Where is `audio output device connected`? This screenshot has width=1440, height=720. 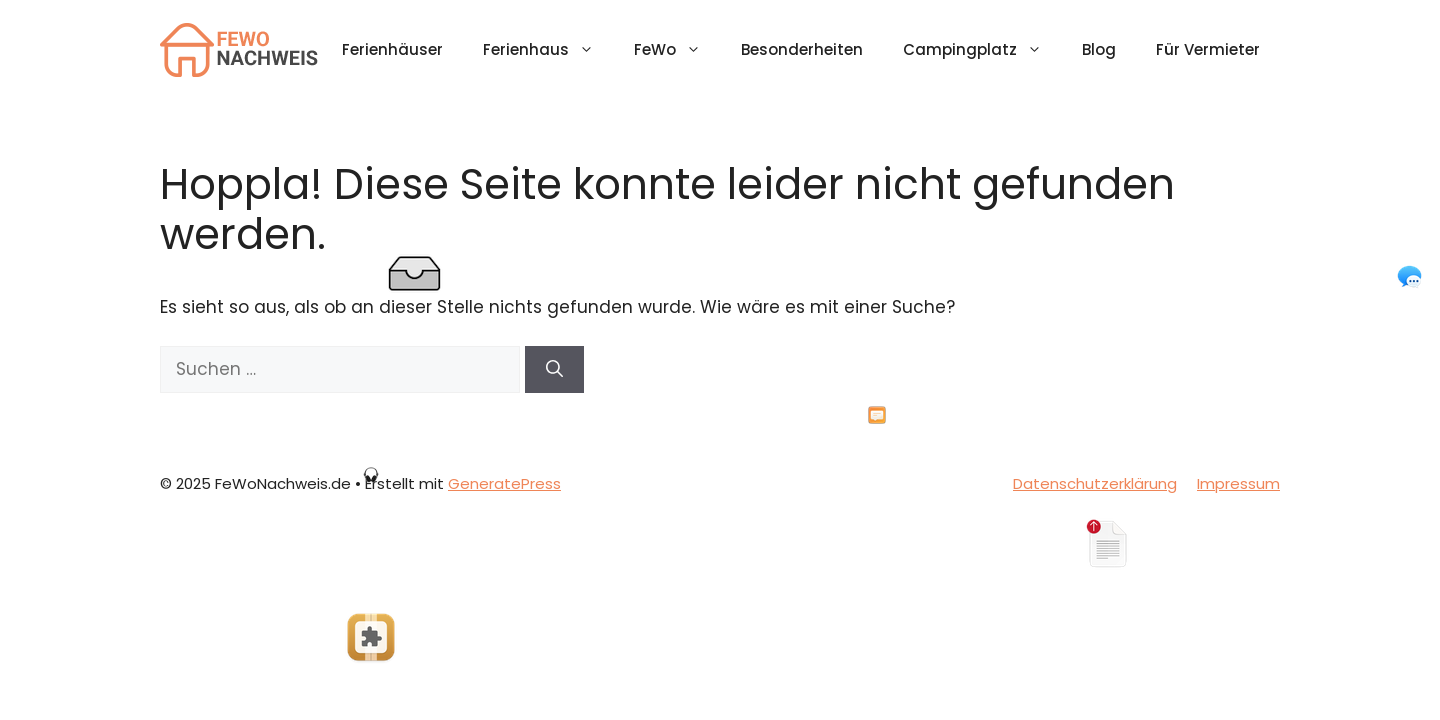 audio output device connected is located at coordinates (371, 475).